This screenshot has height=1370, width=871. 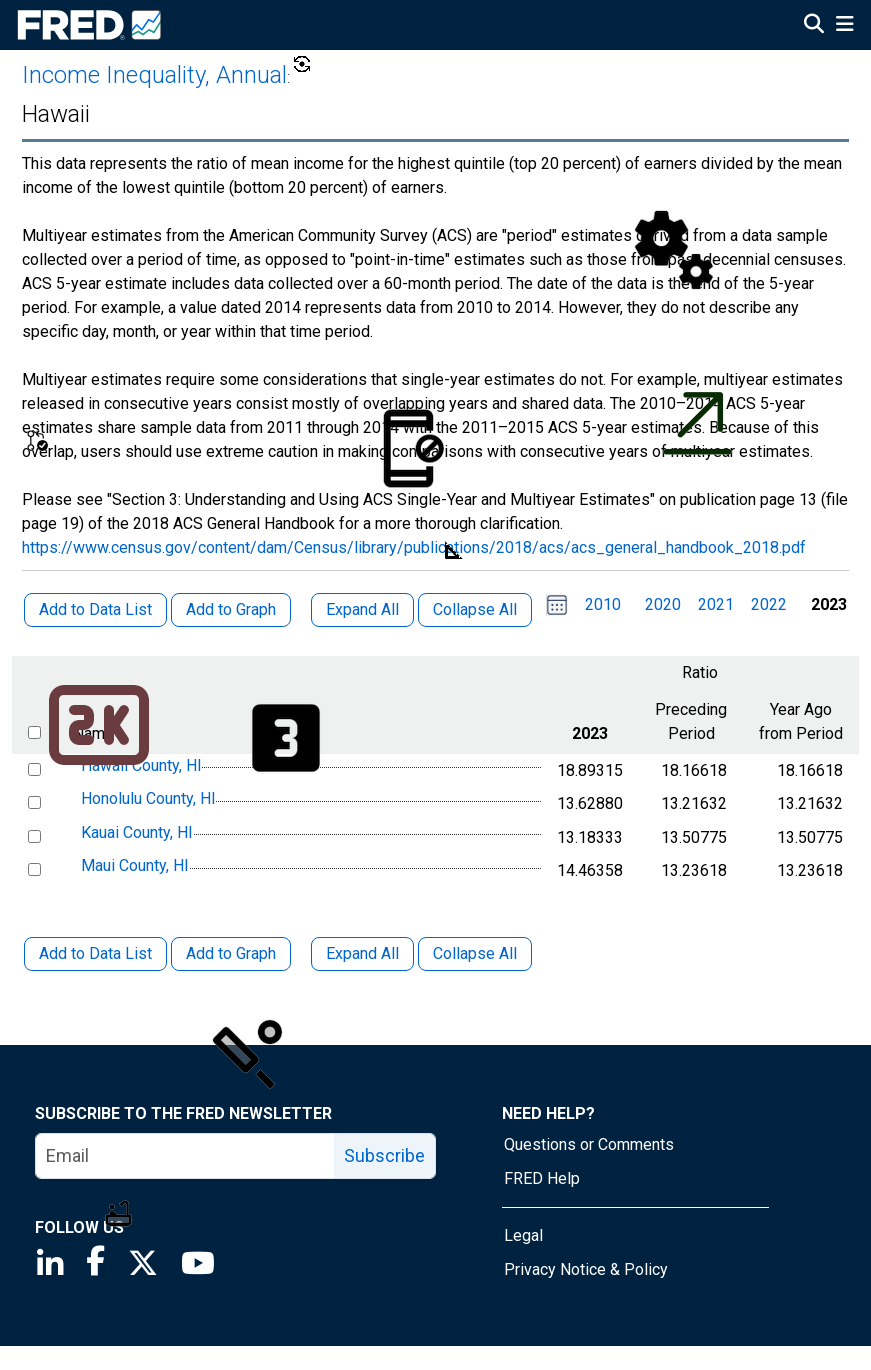 I want to click on block or restrict an app, so click(x=408, y=448).